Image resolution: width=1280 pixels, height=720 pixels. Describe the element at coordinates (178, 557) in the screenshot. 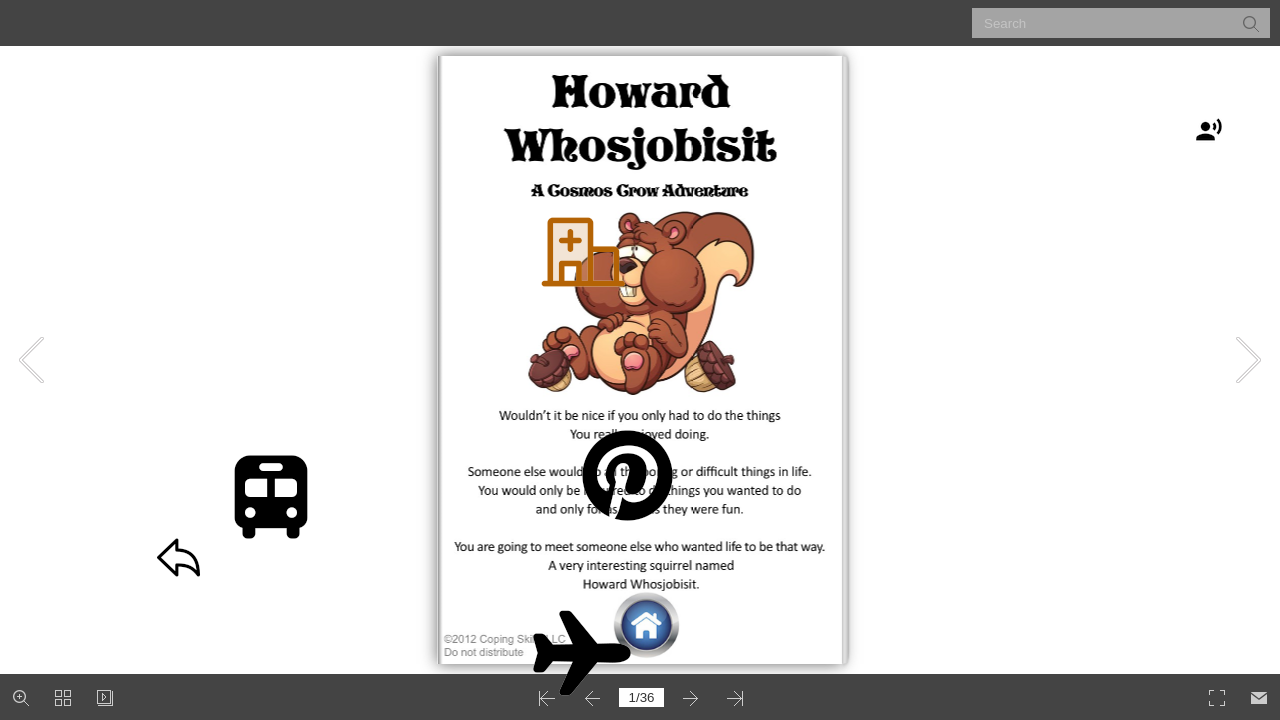

I see `undo the last action` at that location.